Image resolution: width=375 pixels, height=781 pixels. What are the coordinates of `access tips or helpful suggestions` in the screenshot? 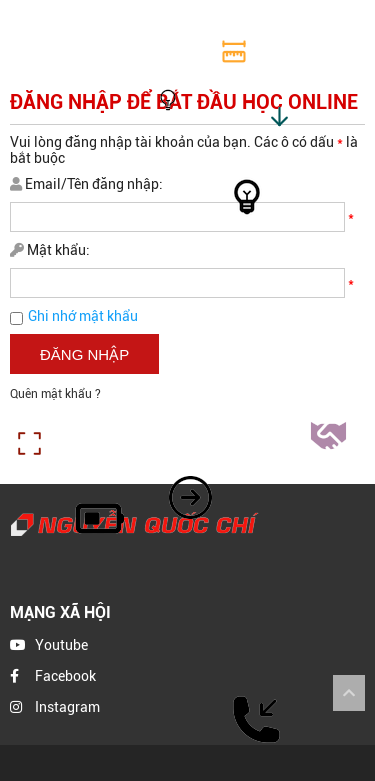 It's located at (247, 196).